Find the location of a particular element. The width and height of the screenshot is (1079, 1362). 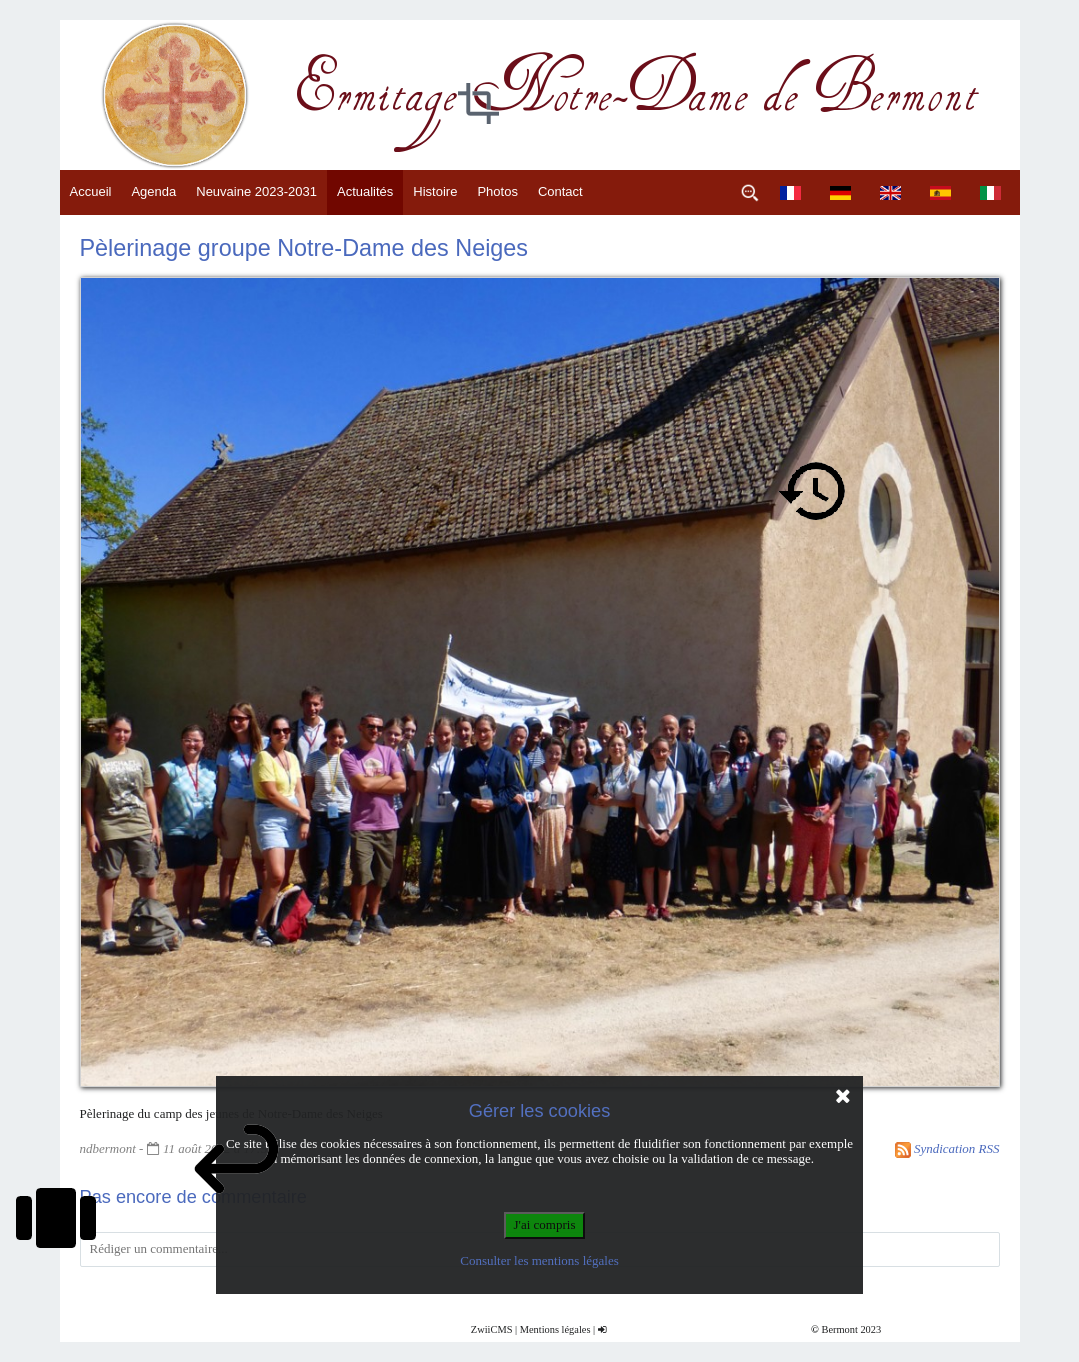

go back to the previous screen is located at coordinates (234, 1154).